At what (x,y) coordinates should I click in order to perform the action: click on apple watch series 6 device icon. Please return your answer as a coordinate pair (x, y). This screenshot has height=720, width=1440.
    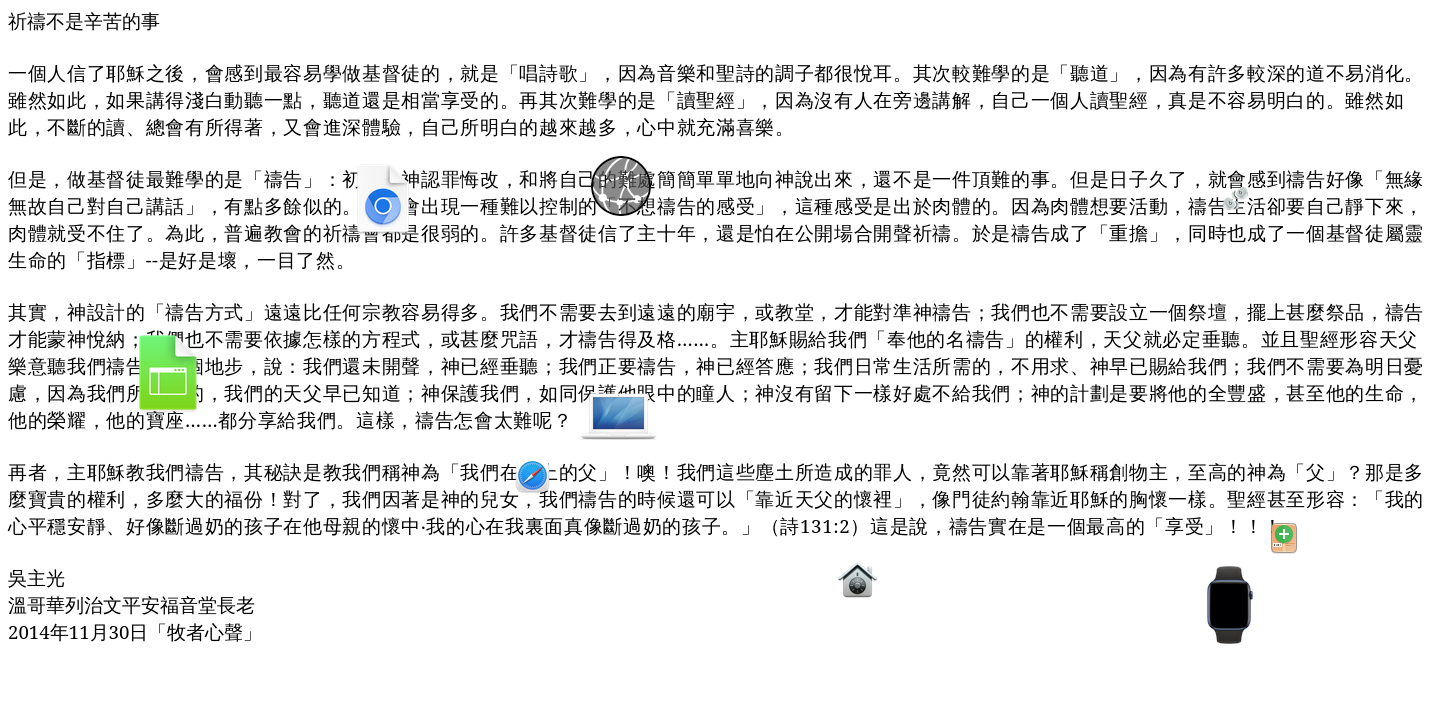
    Looking at the image, I should click on (1229, 605).